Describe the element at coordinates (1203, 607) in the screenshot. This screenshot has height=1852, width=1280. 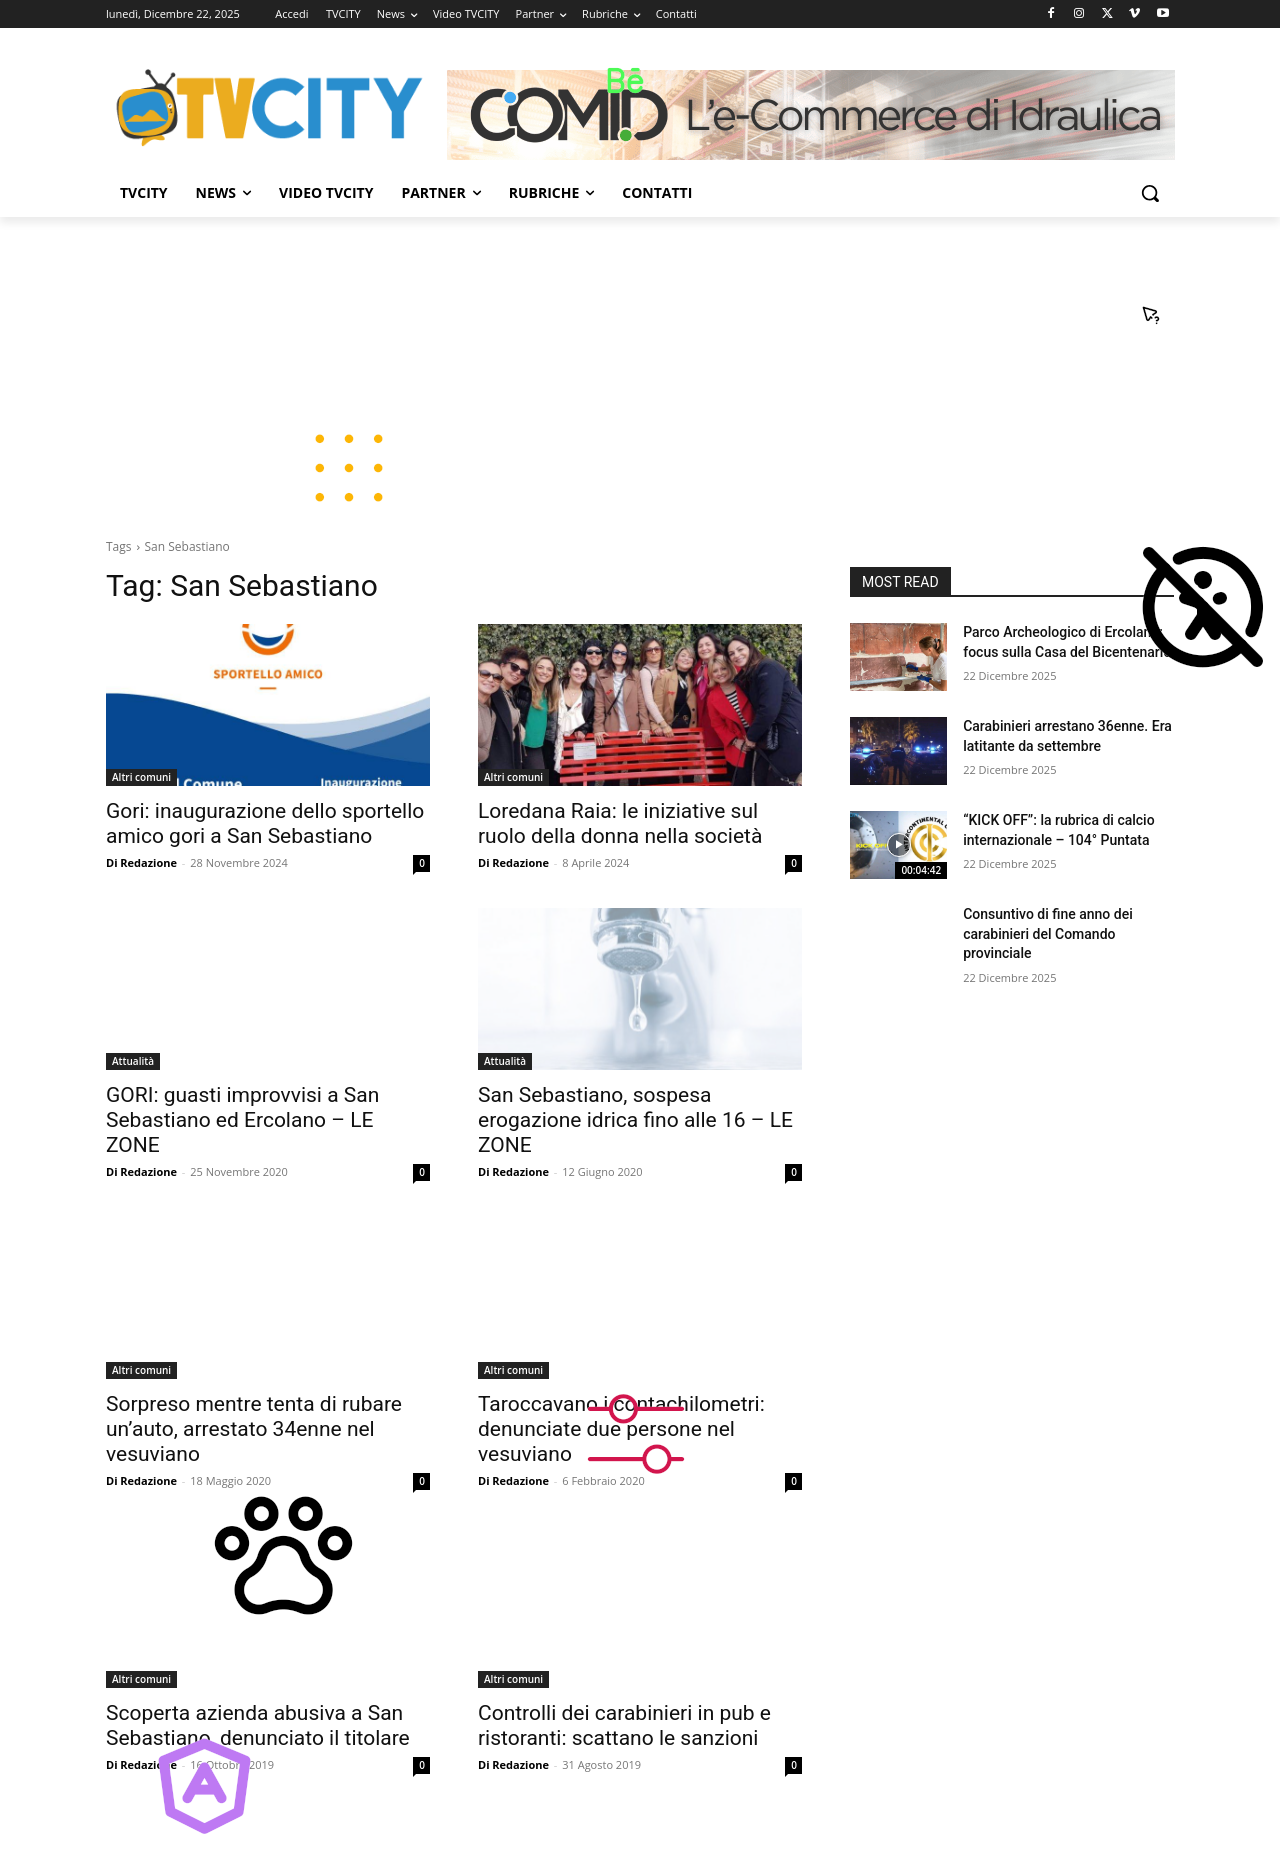
I see `accessibility features disabled` at that location.